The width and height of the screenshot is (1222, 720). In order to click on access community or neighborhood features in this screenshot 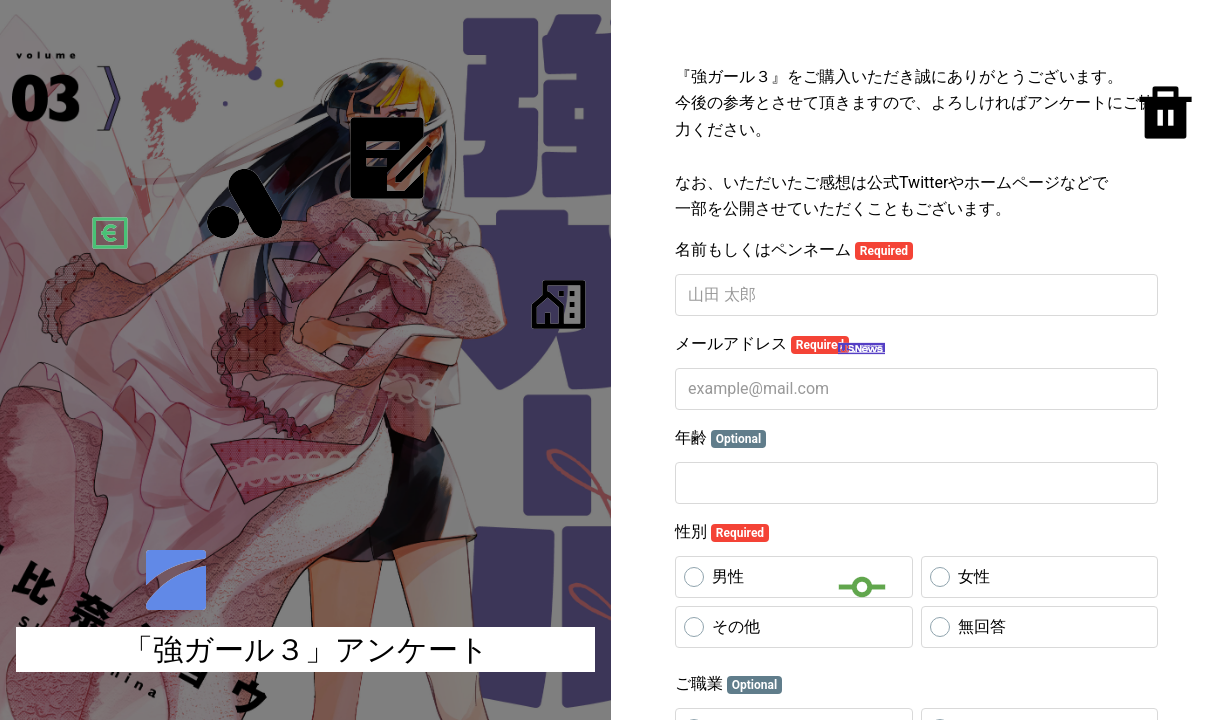, I will do `click(558, 304)`.